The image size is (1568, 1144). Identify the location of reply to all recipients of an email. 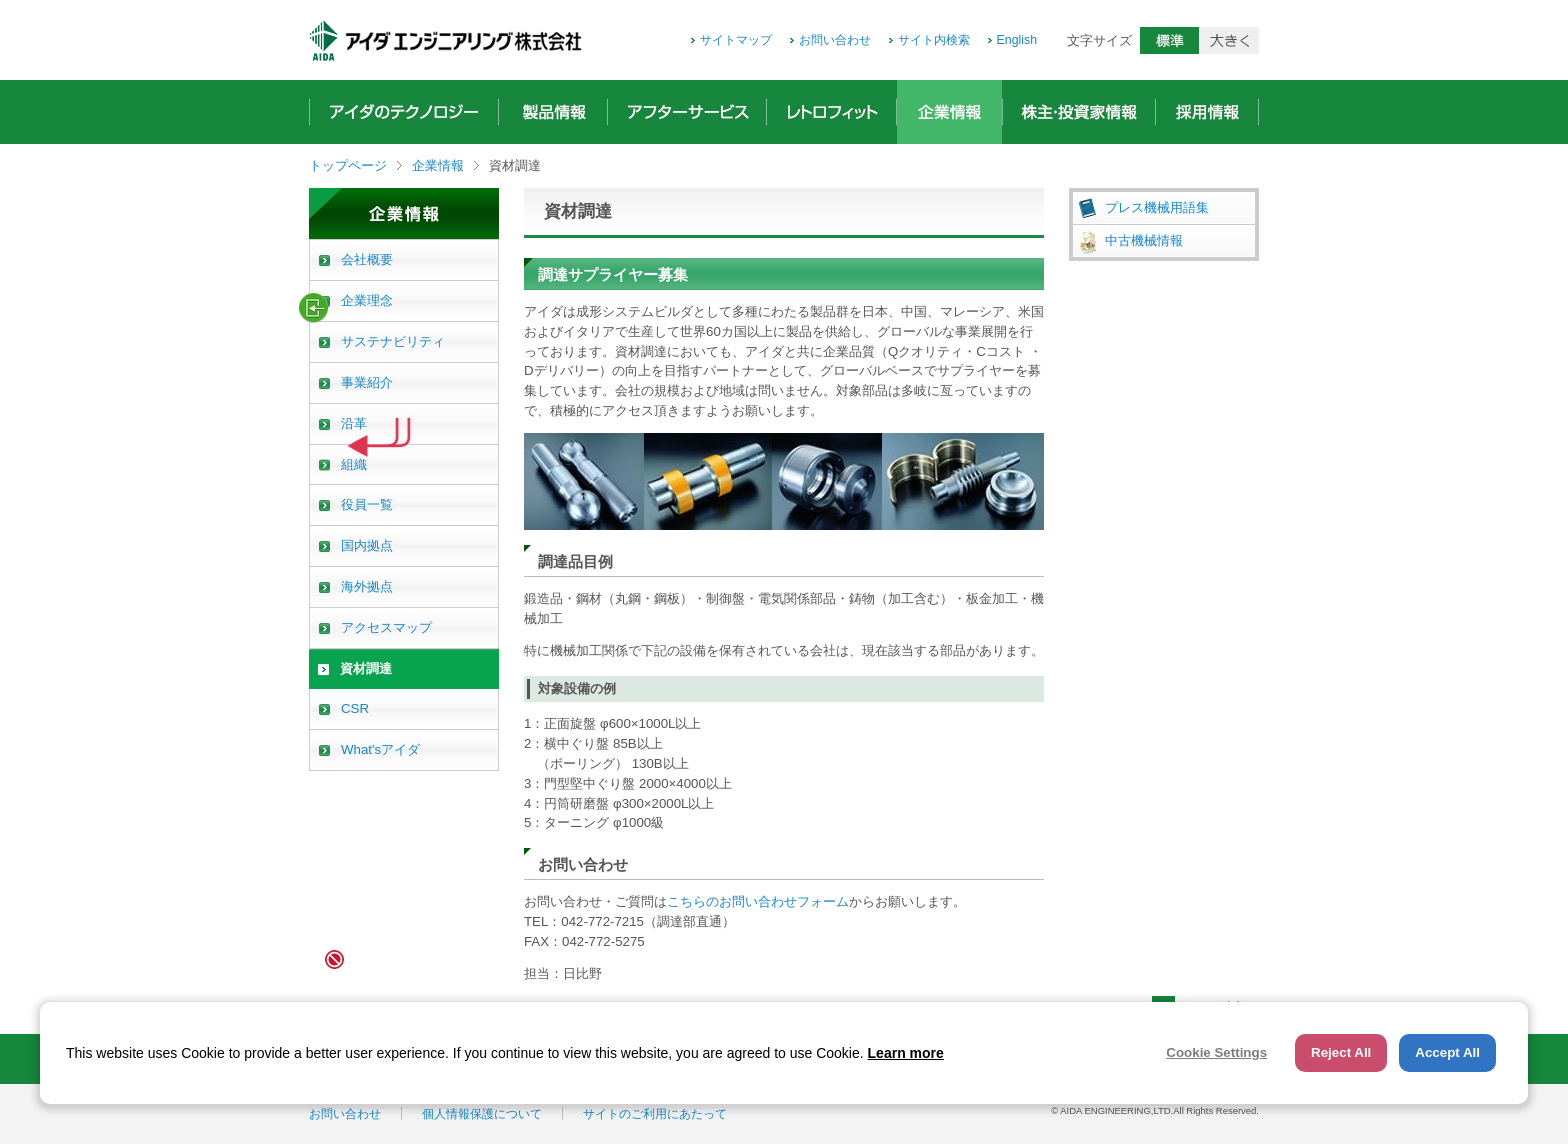
(378, 437).